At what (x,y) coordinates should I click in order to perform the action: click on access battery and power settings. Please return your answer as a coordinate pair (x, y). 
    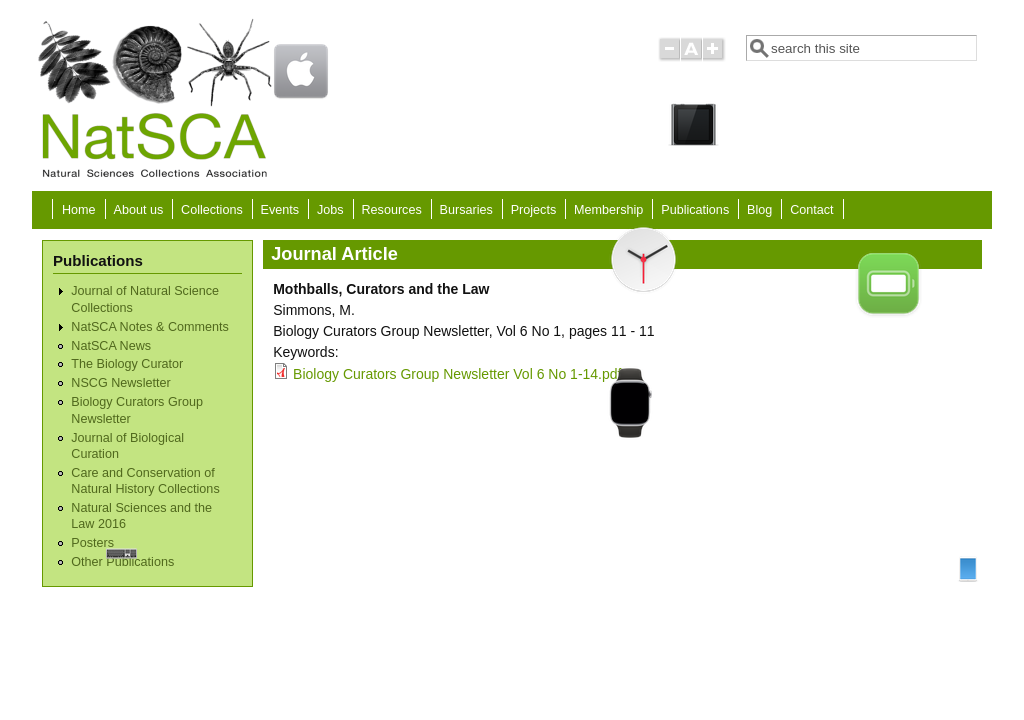
    Looking at the image, I should click on (888, 284).